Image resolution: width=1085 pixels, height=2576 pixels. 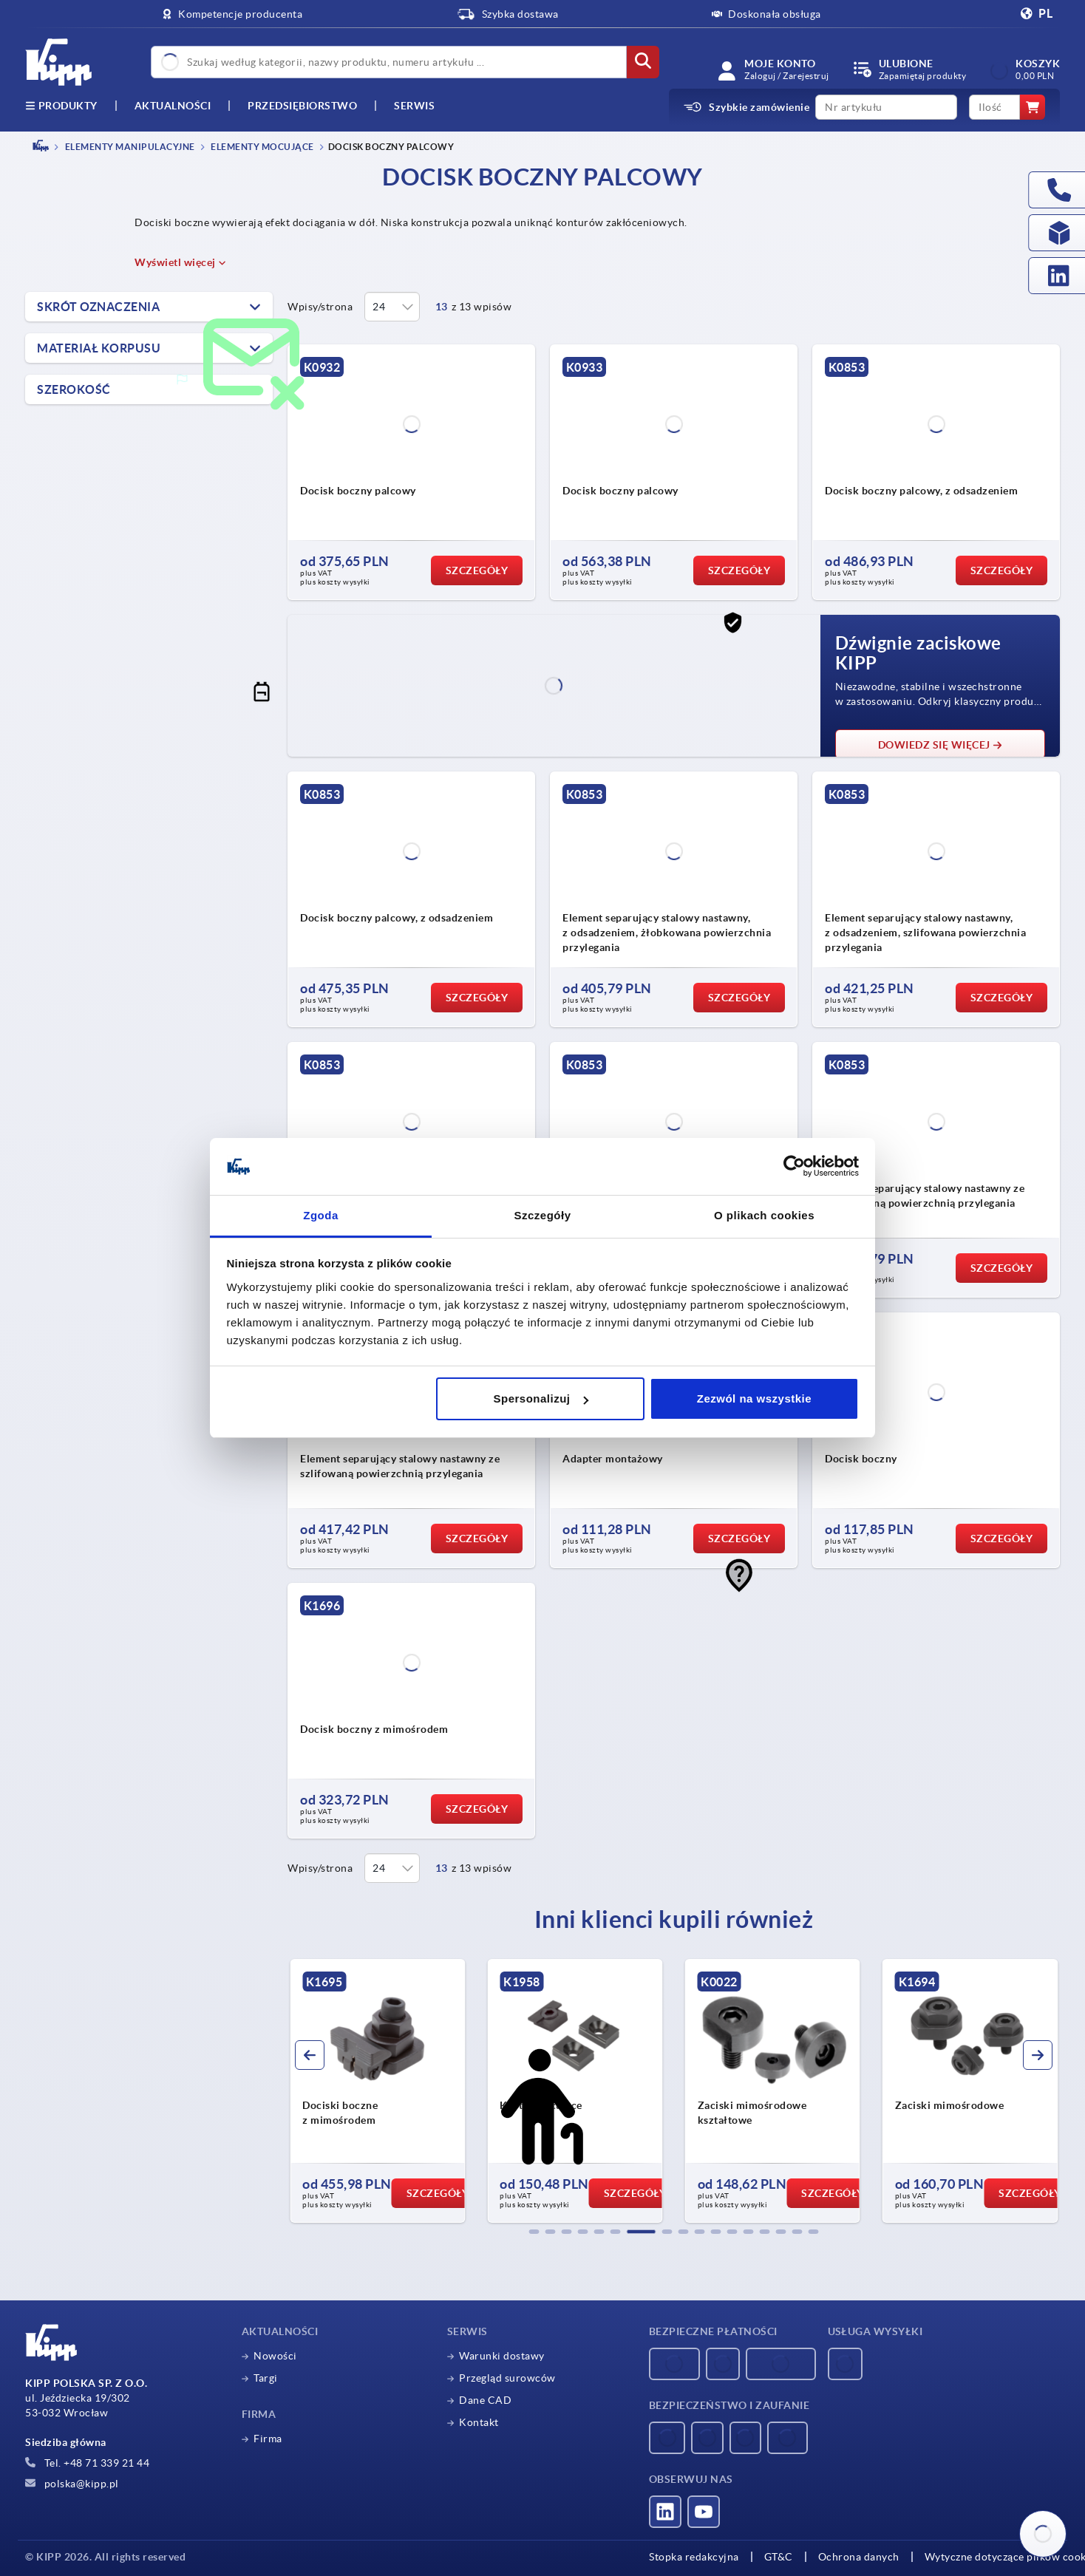 What do you see at coordinates (538, 2107) in the screenshot?
I see `indicates accessibility features or services` at bounding box center [538, 2107].